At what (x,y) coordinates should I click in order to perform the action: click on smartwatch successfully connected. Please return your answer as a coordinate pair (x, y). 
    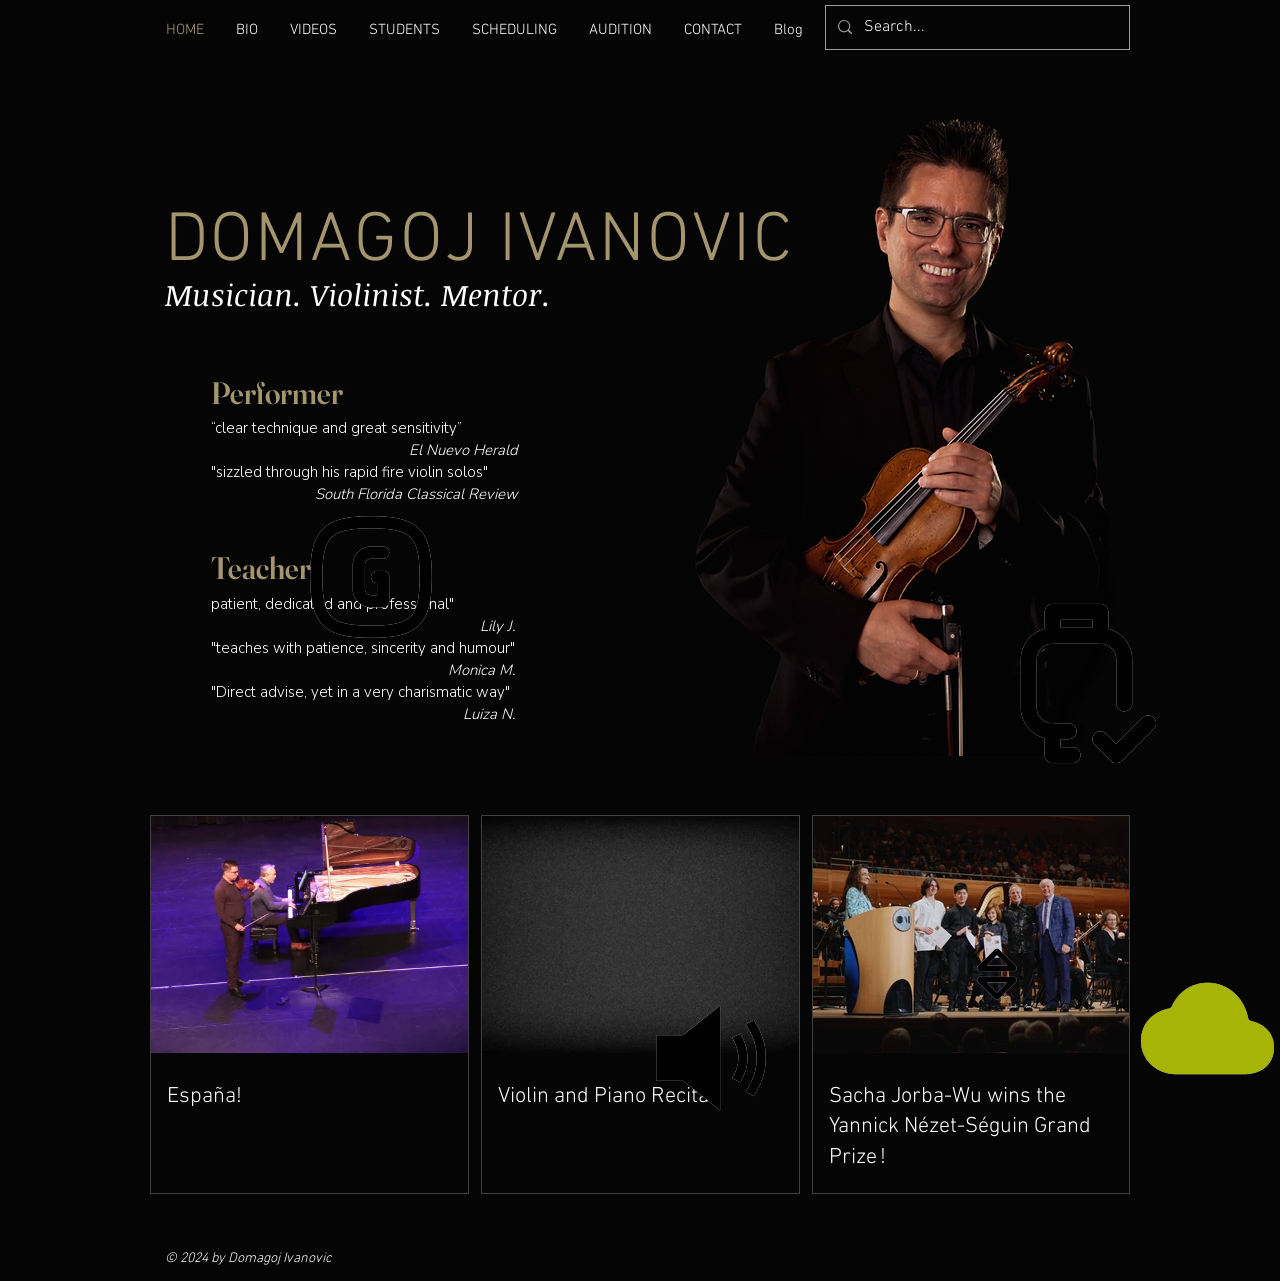
    Looking at the image, I should click on (1076, 683).